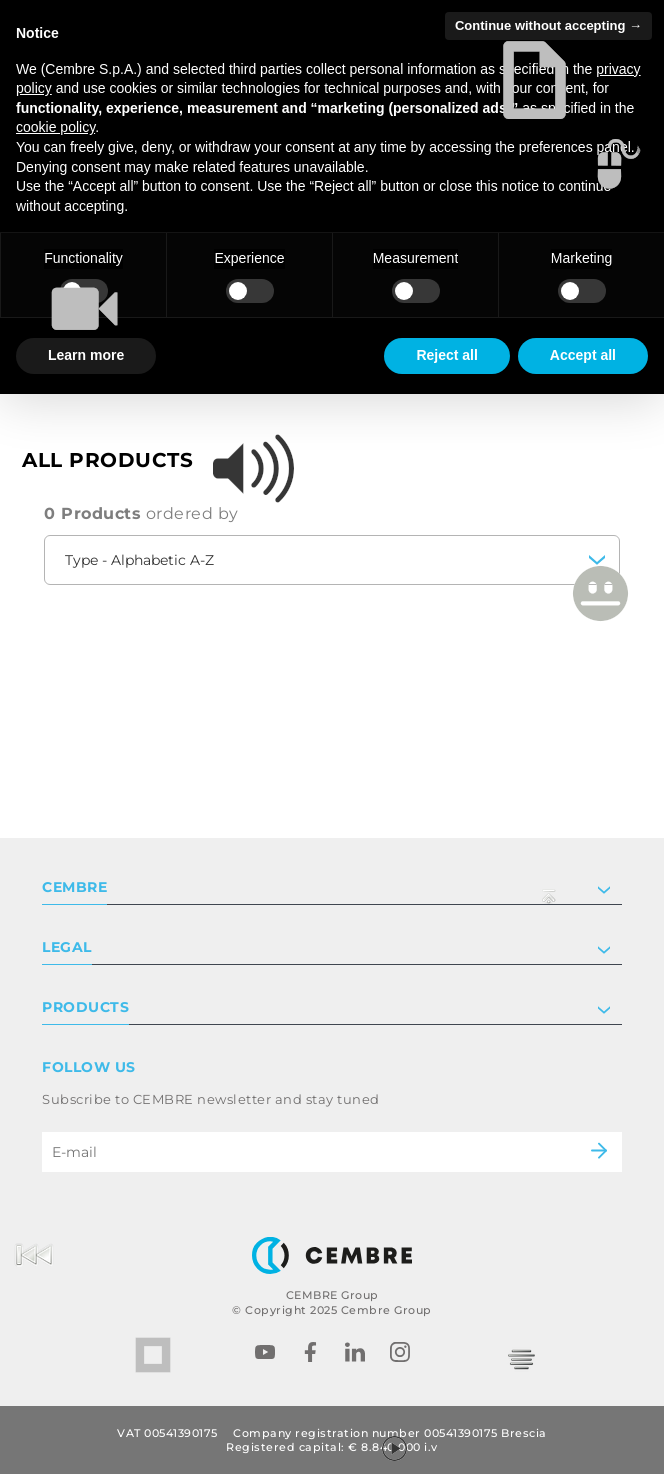 The image size is (664, 1474). What do you see at coordinates (521, 1359) in the screenshot?
I see `center align text` at bounding box center [521, 1359].